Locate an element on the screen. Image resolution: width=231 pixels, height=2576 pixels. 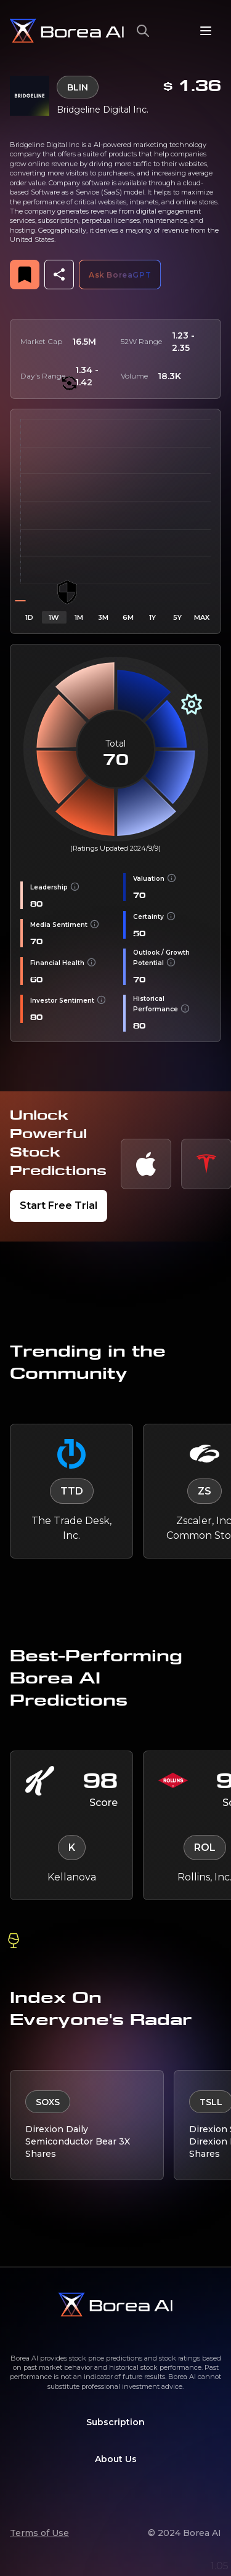
access security settings is located at coordinates (67, 592).